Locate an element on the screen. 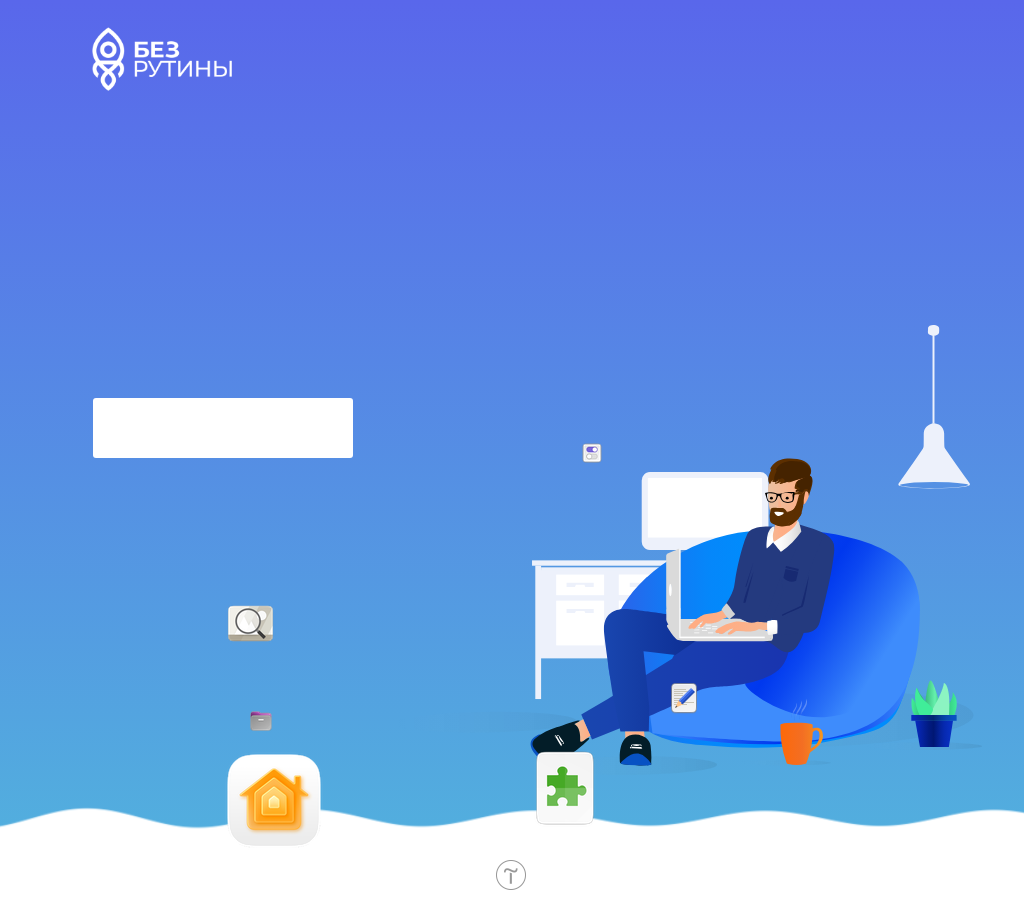 The height and width of the screenshot is (910, 1024). open eye of gnome image viewer is located at coordinates (250, 623).